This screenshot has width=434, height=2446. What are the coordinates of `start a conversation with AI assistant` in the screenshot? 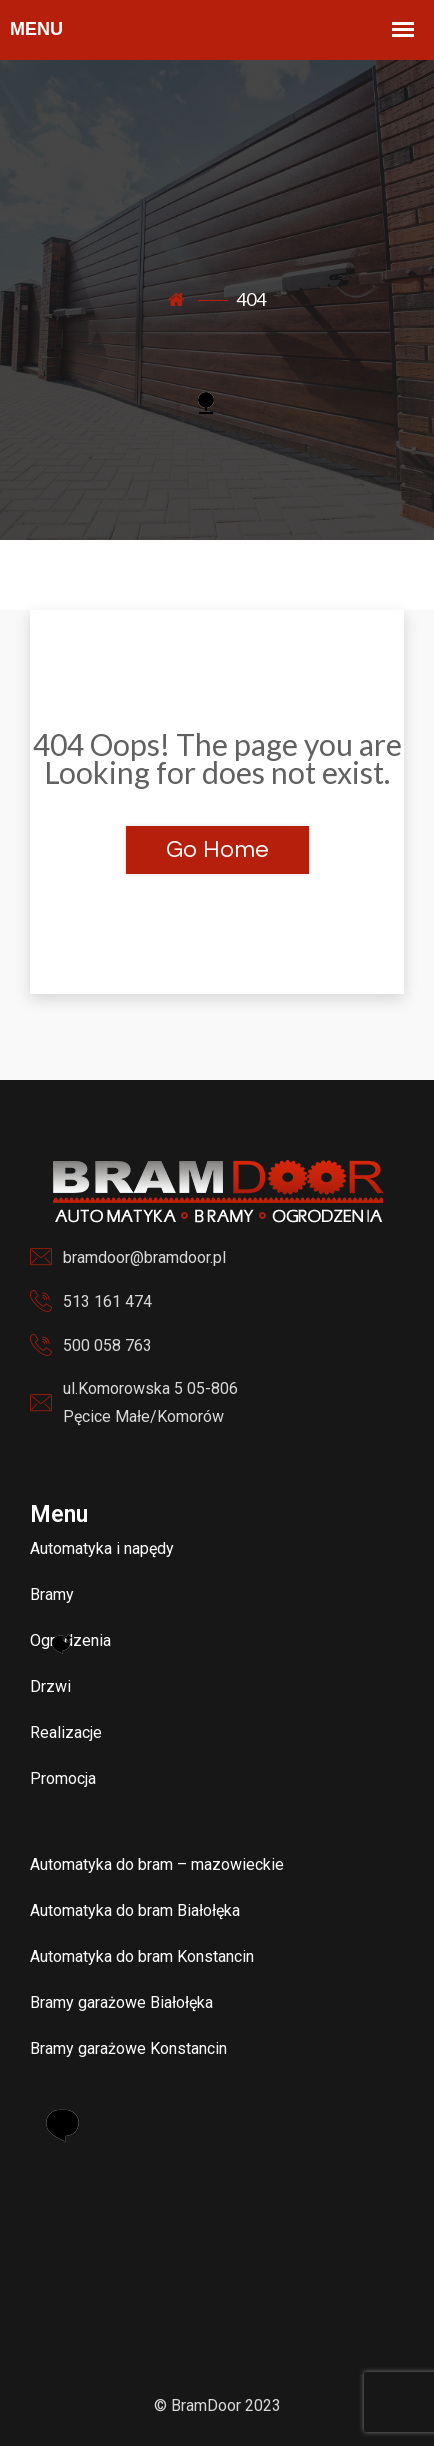 It's located at (61, 1644).